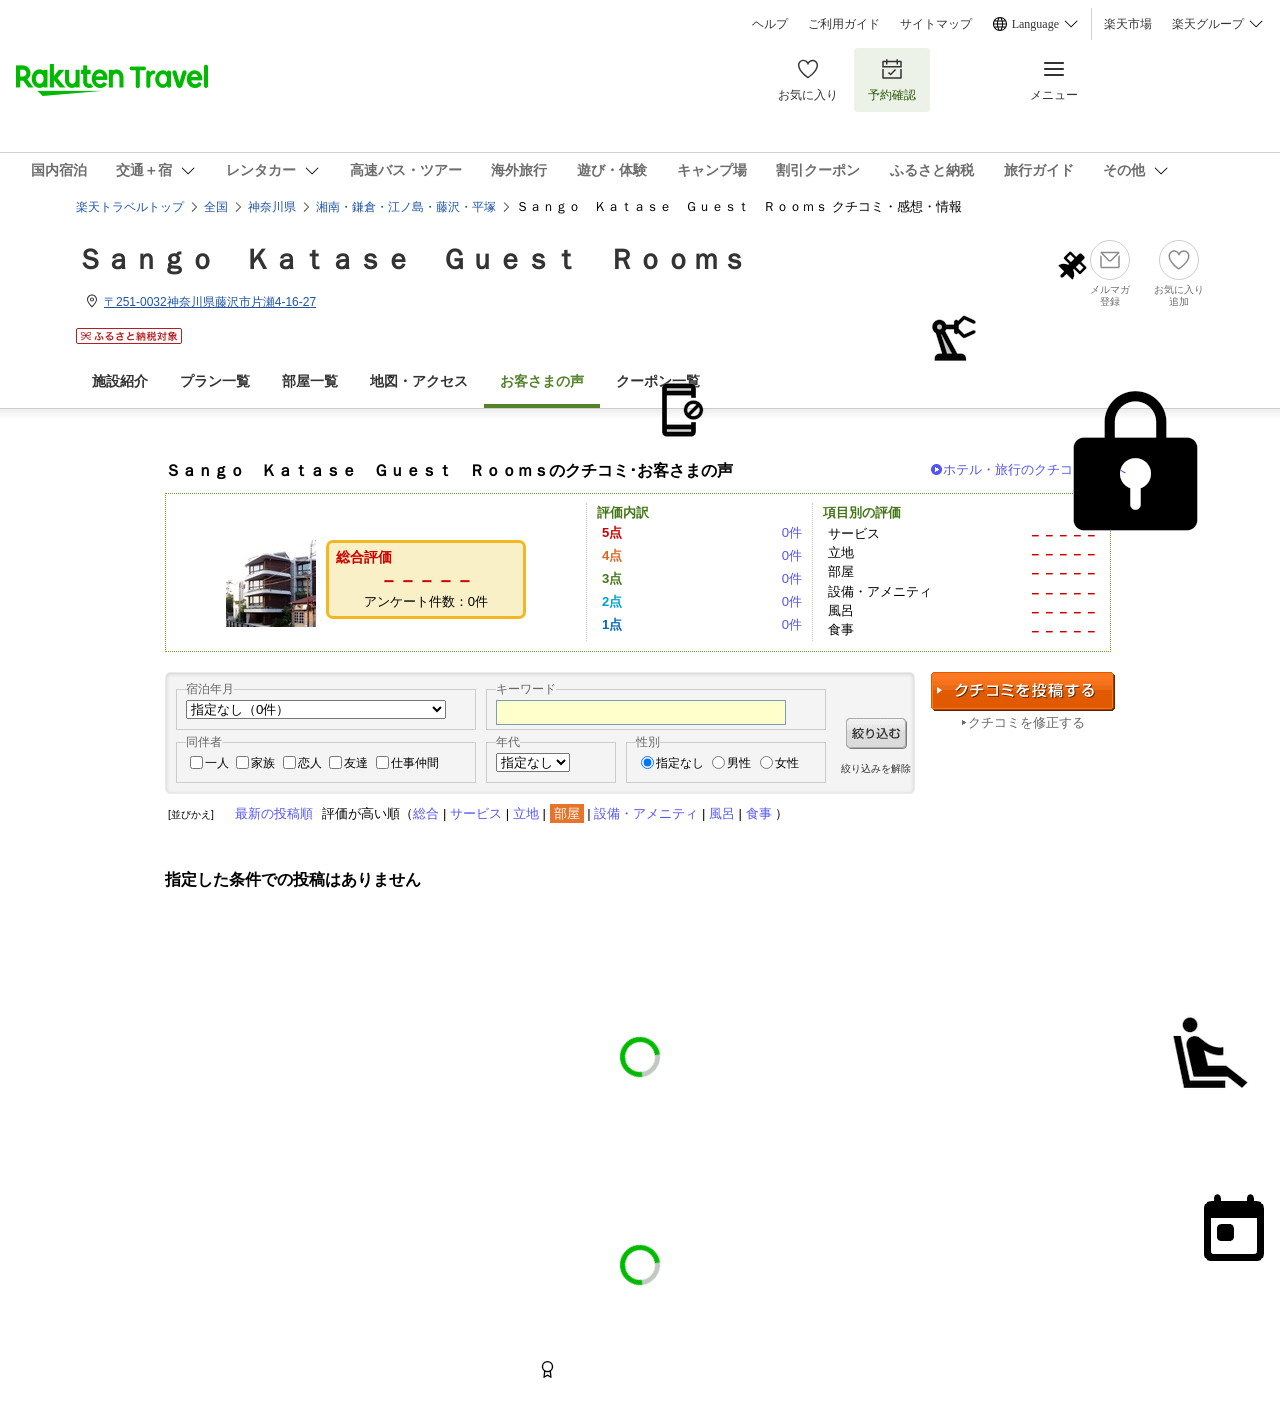 This screenshot has width=1280, height=1401. I want to click on view today's date or events, so click(1234, 1231).